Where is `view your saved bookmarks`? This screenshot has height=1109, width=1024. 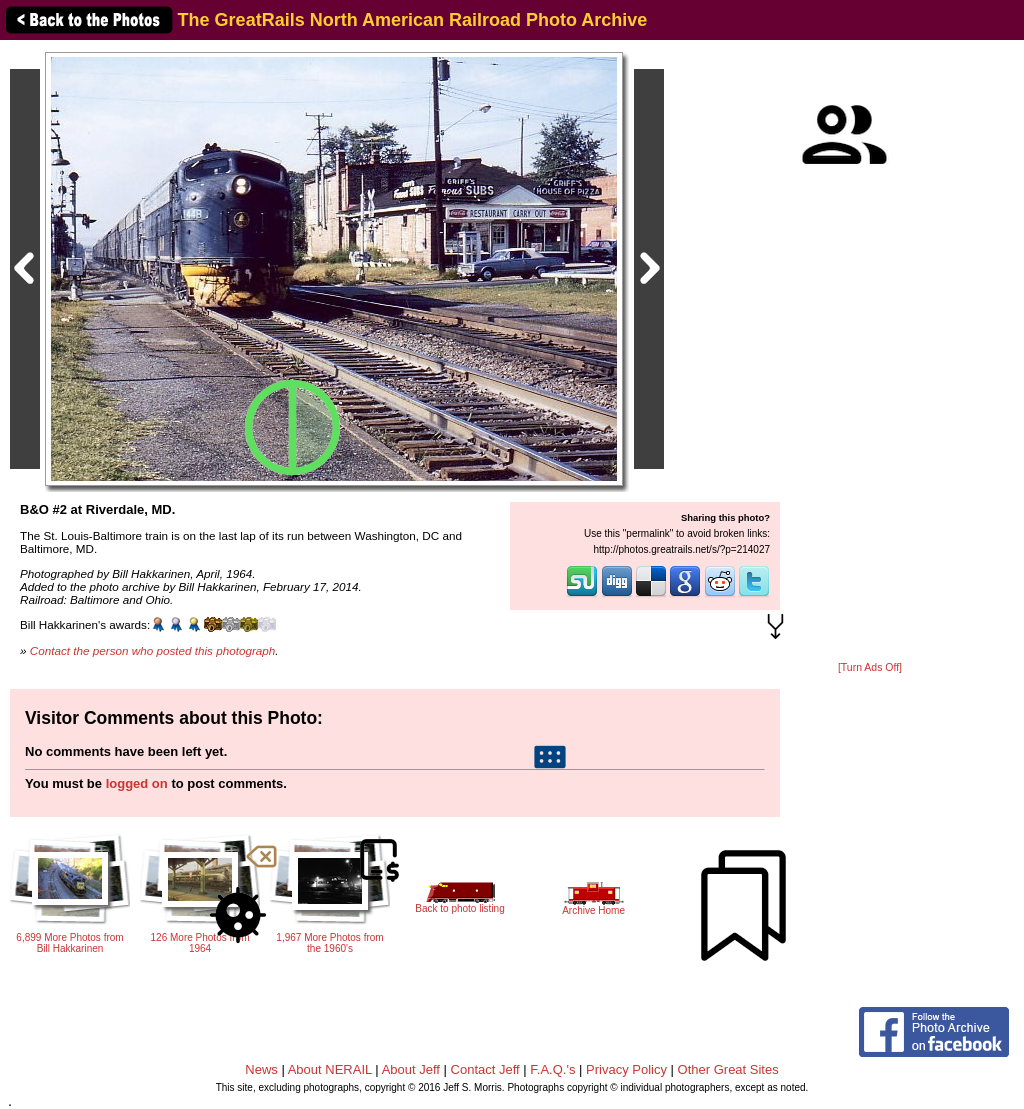 view your saved bookmarks is located at coordinates (743, 905).